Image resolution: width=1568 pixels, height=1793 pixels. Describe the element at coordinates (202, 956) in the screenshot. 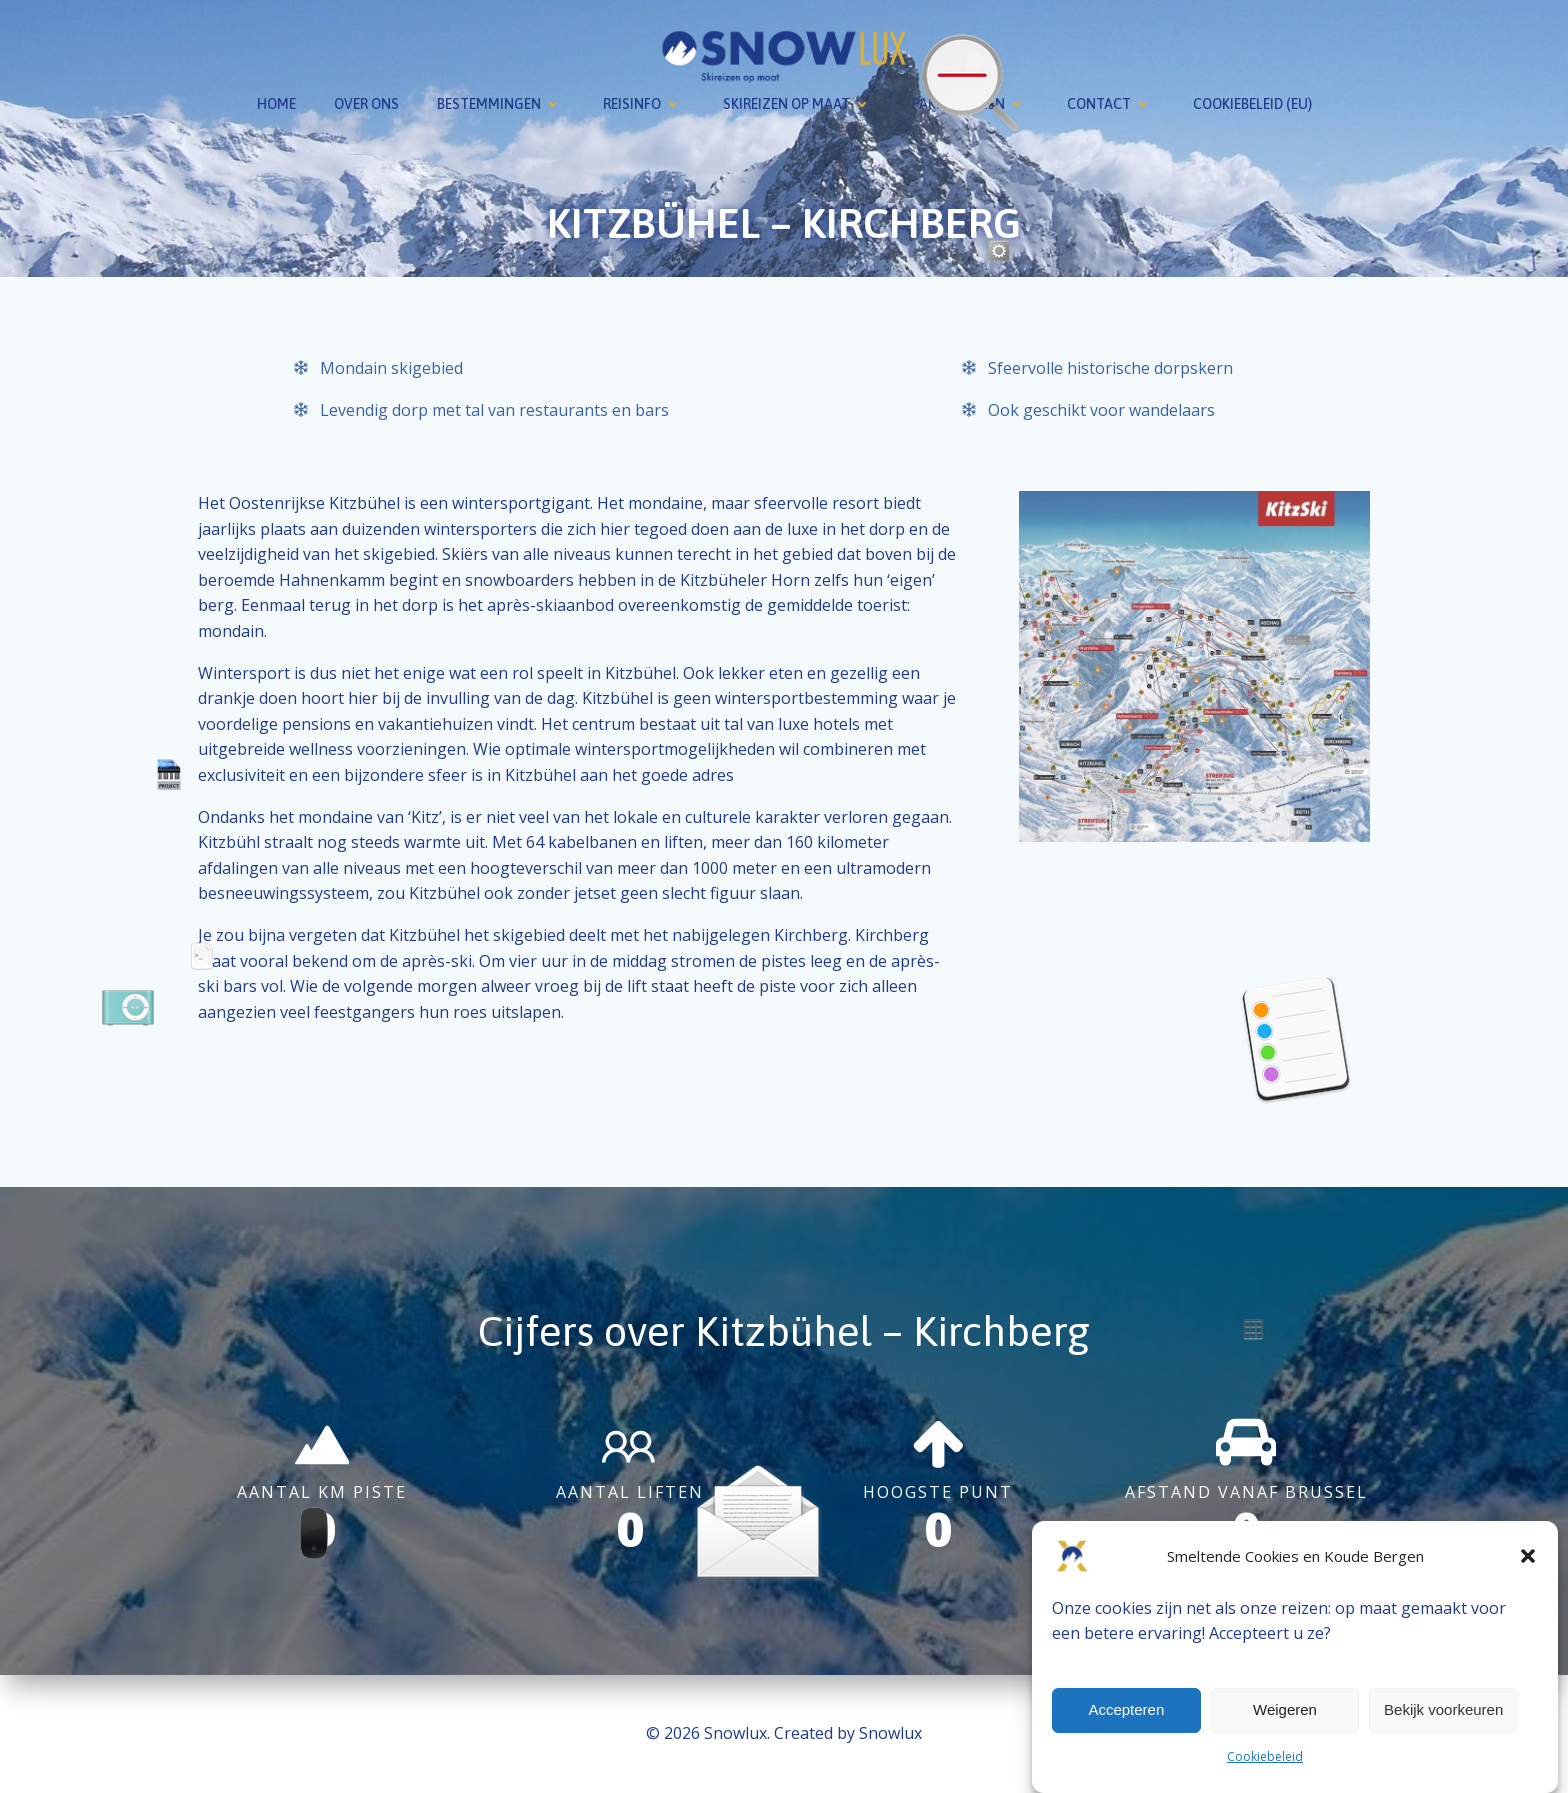

I see `a shell script or bash file` at that location.